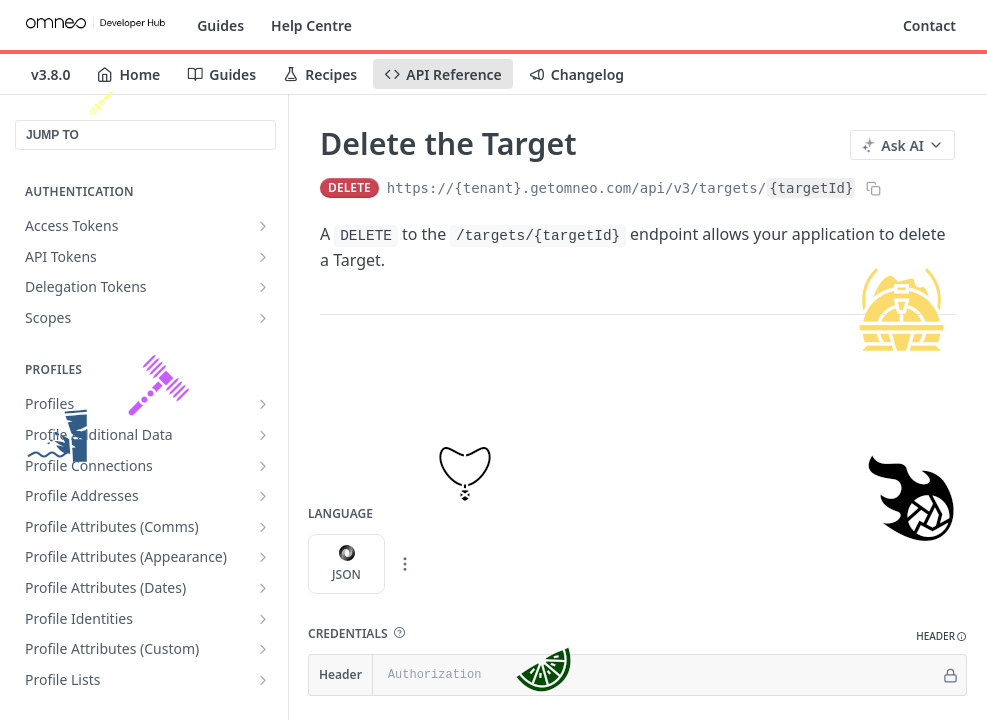 The image size is (987, 720). Describe the element at coordinates (465, 474) in the screenshot. I see `equip or view jewelry item` at that location.